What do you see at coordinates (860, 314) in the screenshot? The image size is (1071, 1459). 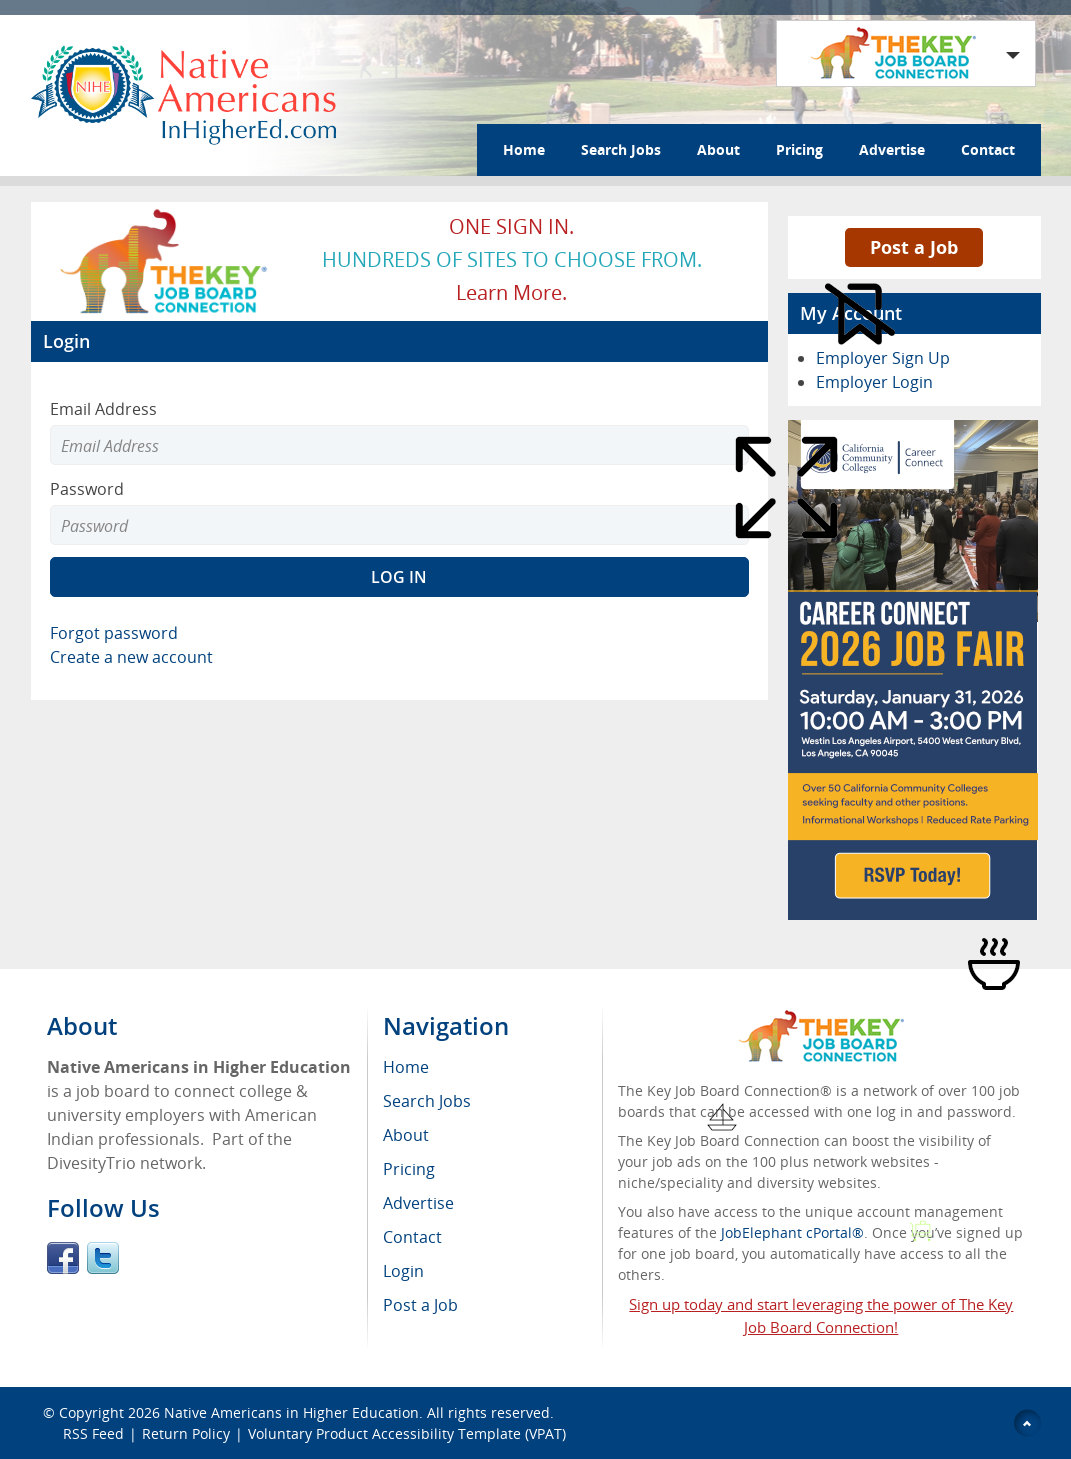 I see `remove bookmark from saved items` at bounding box center [860, 314].